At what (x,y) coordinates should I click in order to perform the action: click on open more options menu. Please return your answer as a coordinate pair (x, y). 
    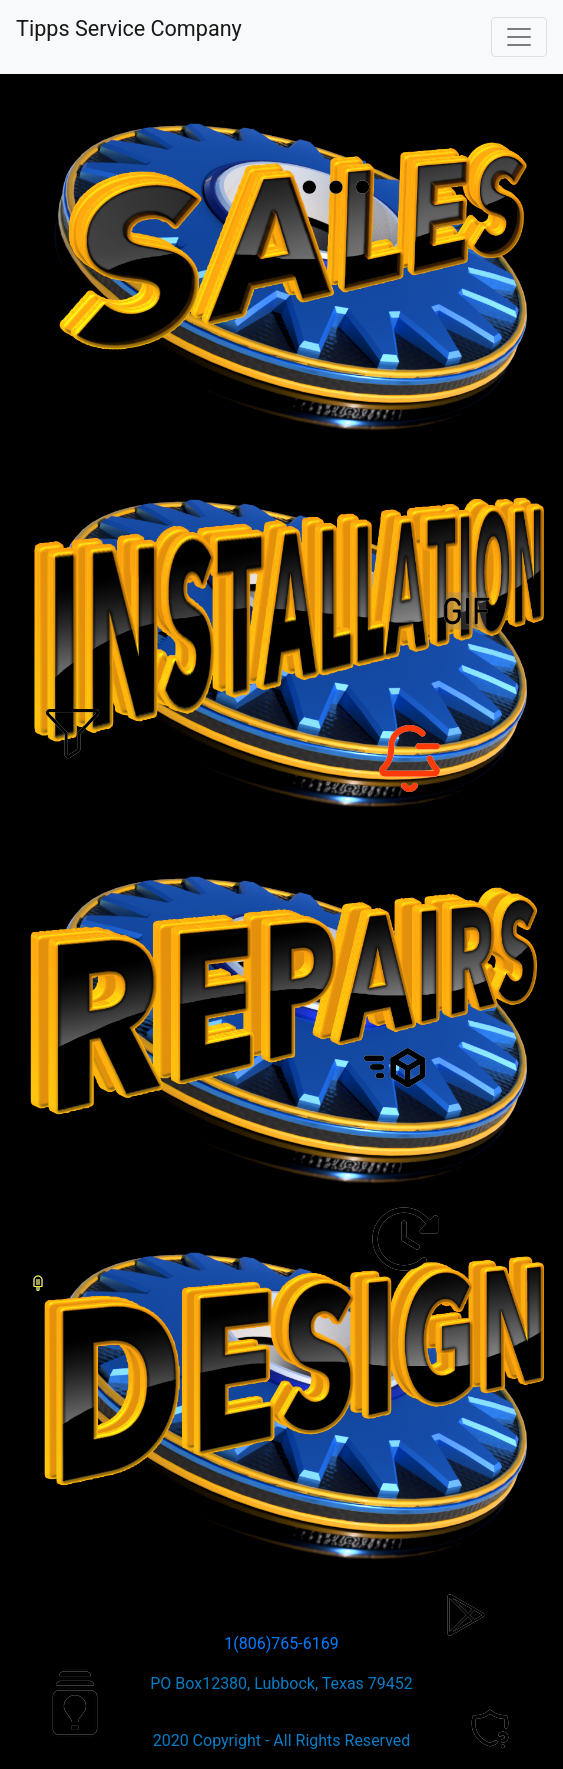
    Looking at the image, I should click on (336, 187).